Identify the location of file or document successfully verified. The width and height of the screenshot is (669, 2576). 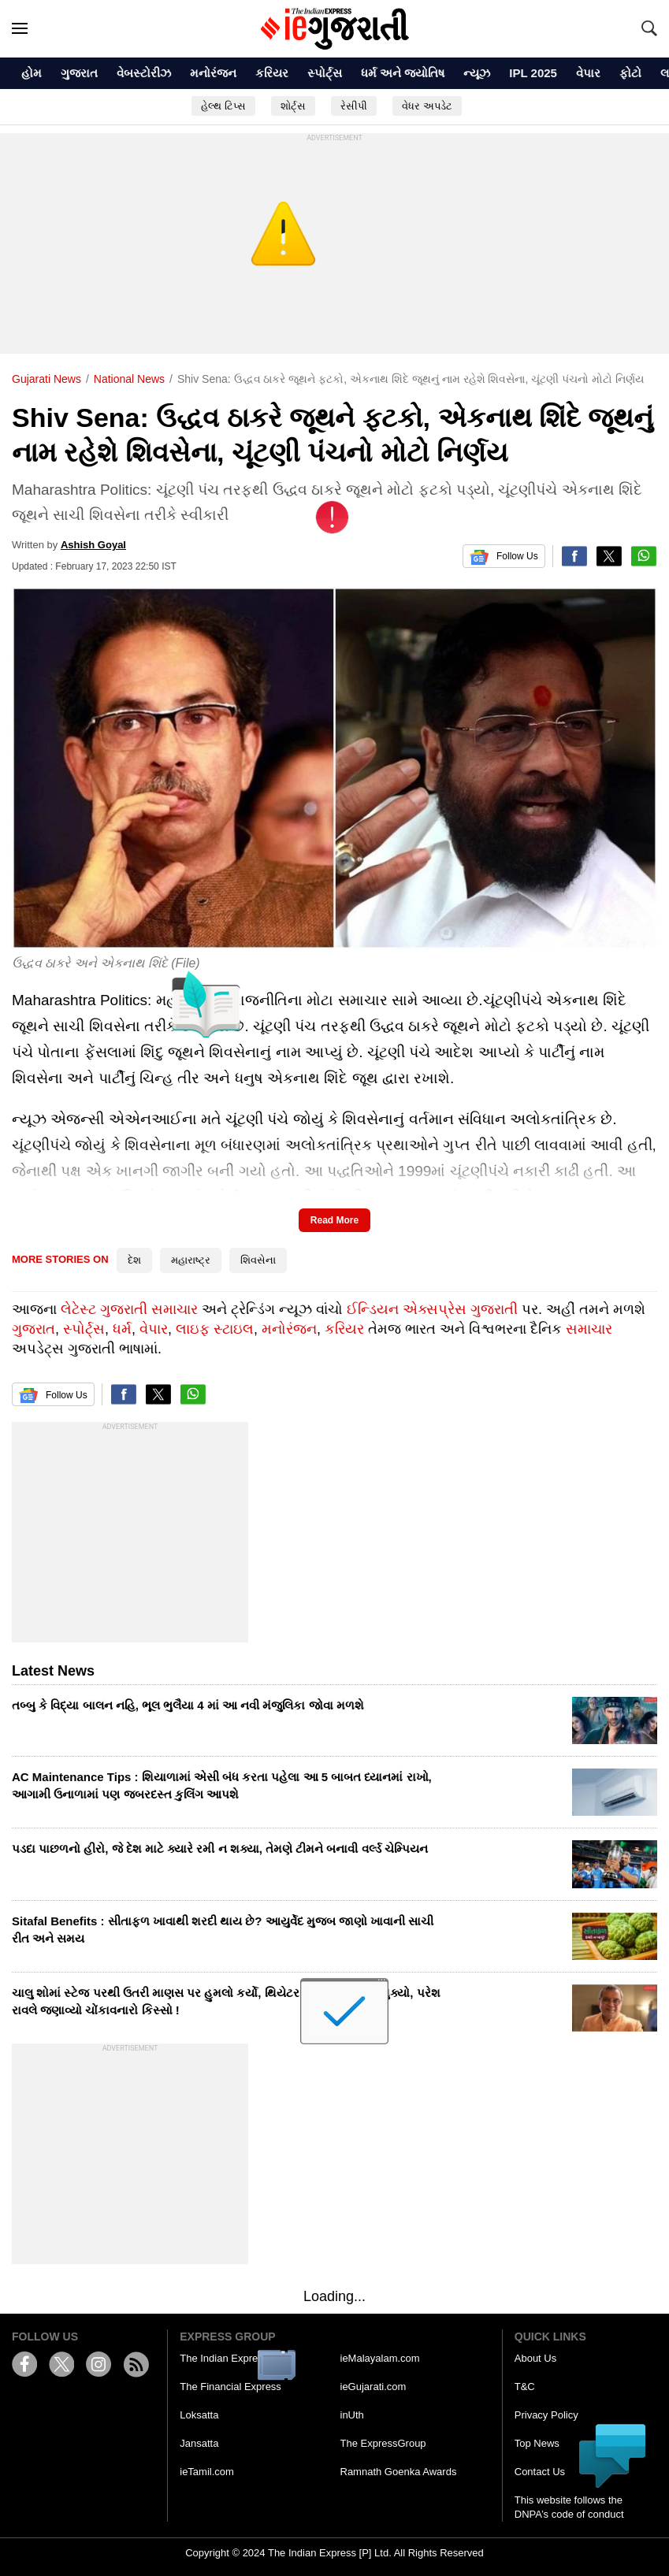
(344, 2011).